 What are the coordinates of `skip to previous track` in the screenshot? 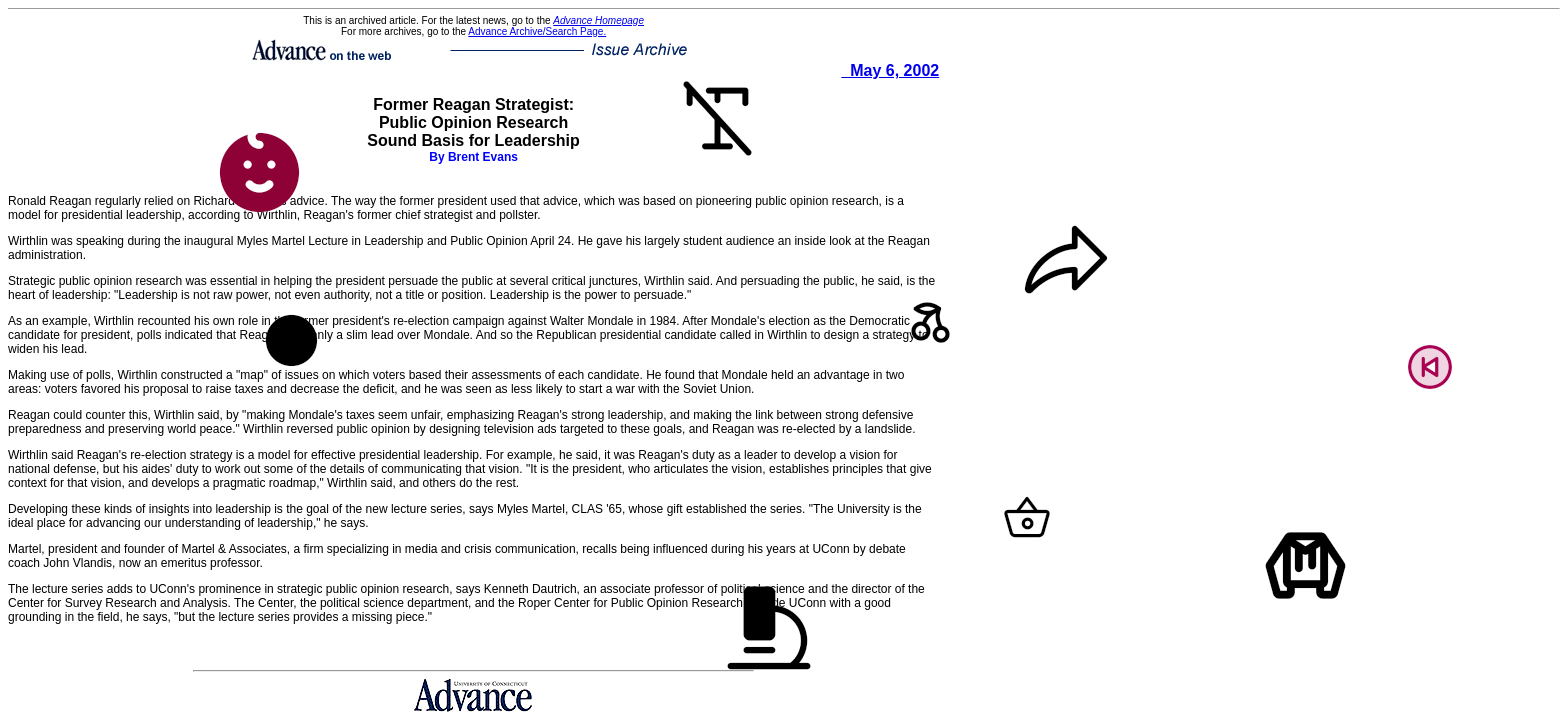 It's located at (1430, 367).